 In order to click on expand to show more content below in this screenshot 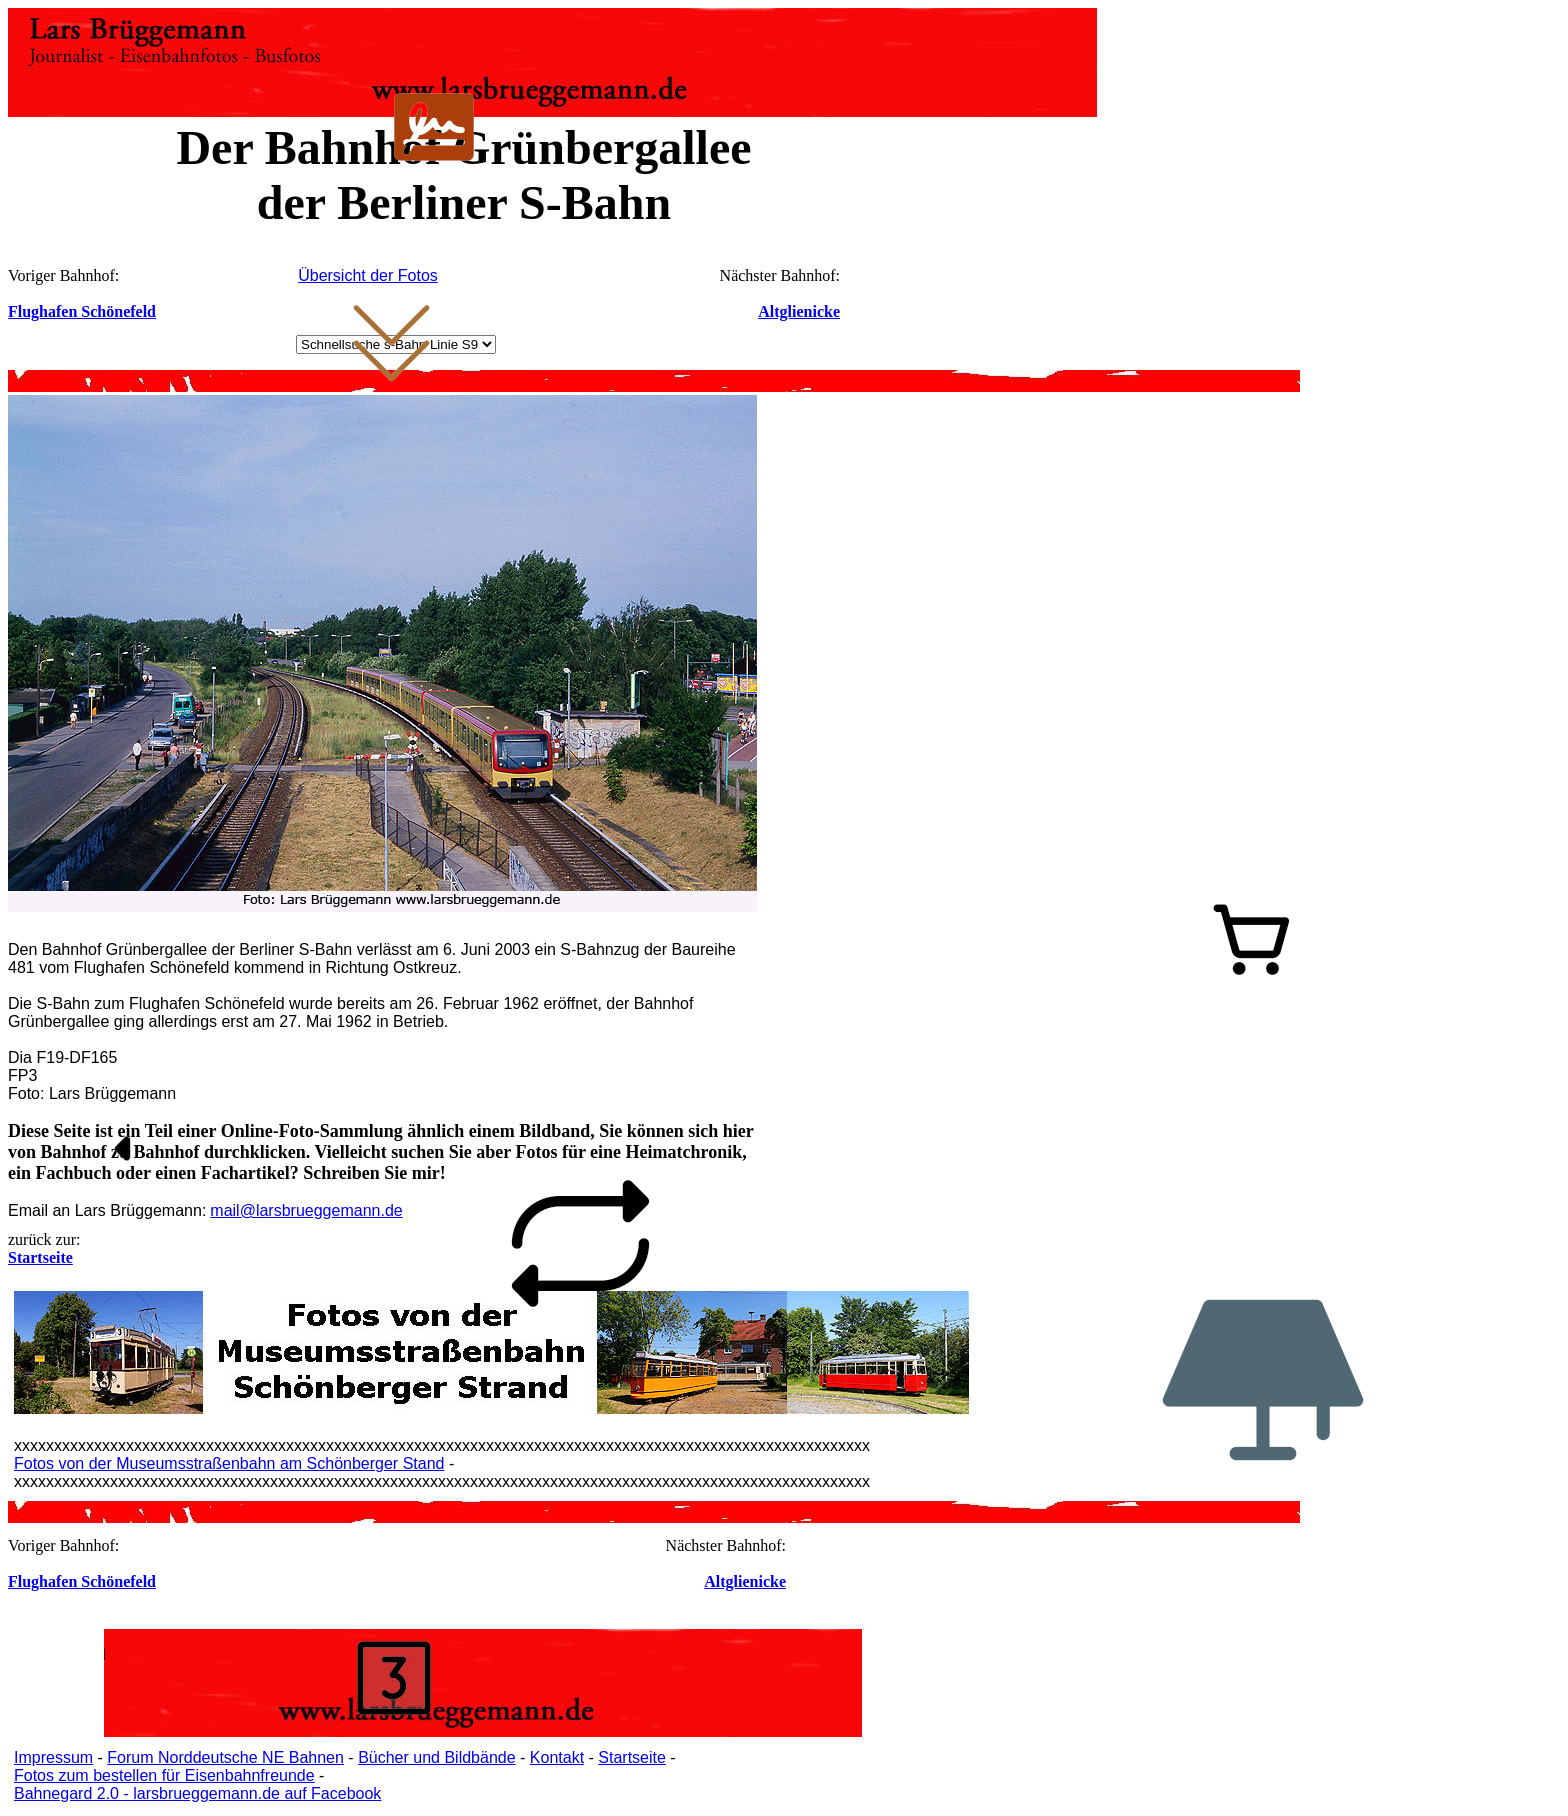, I will do `click(391, 339)`.